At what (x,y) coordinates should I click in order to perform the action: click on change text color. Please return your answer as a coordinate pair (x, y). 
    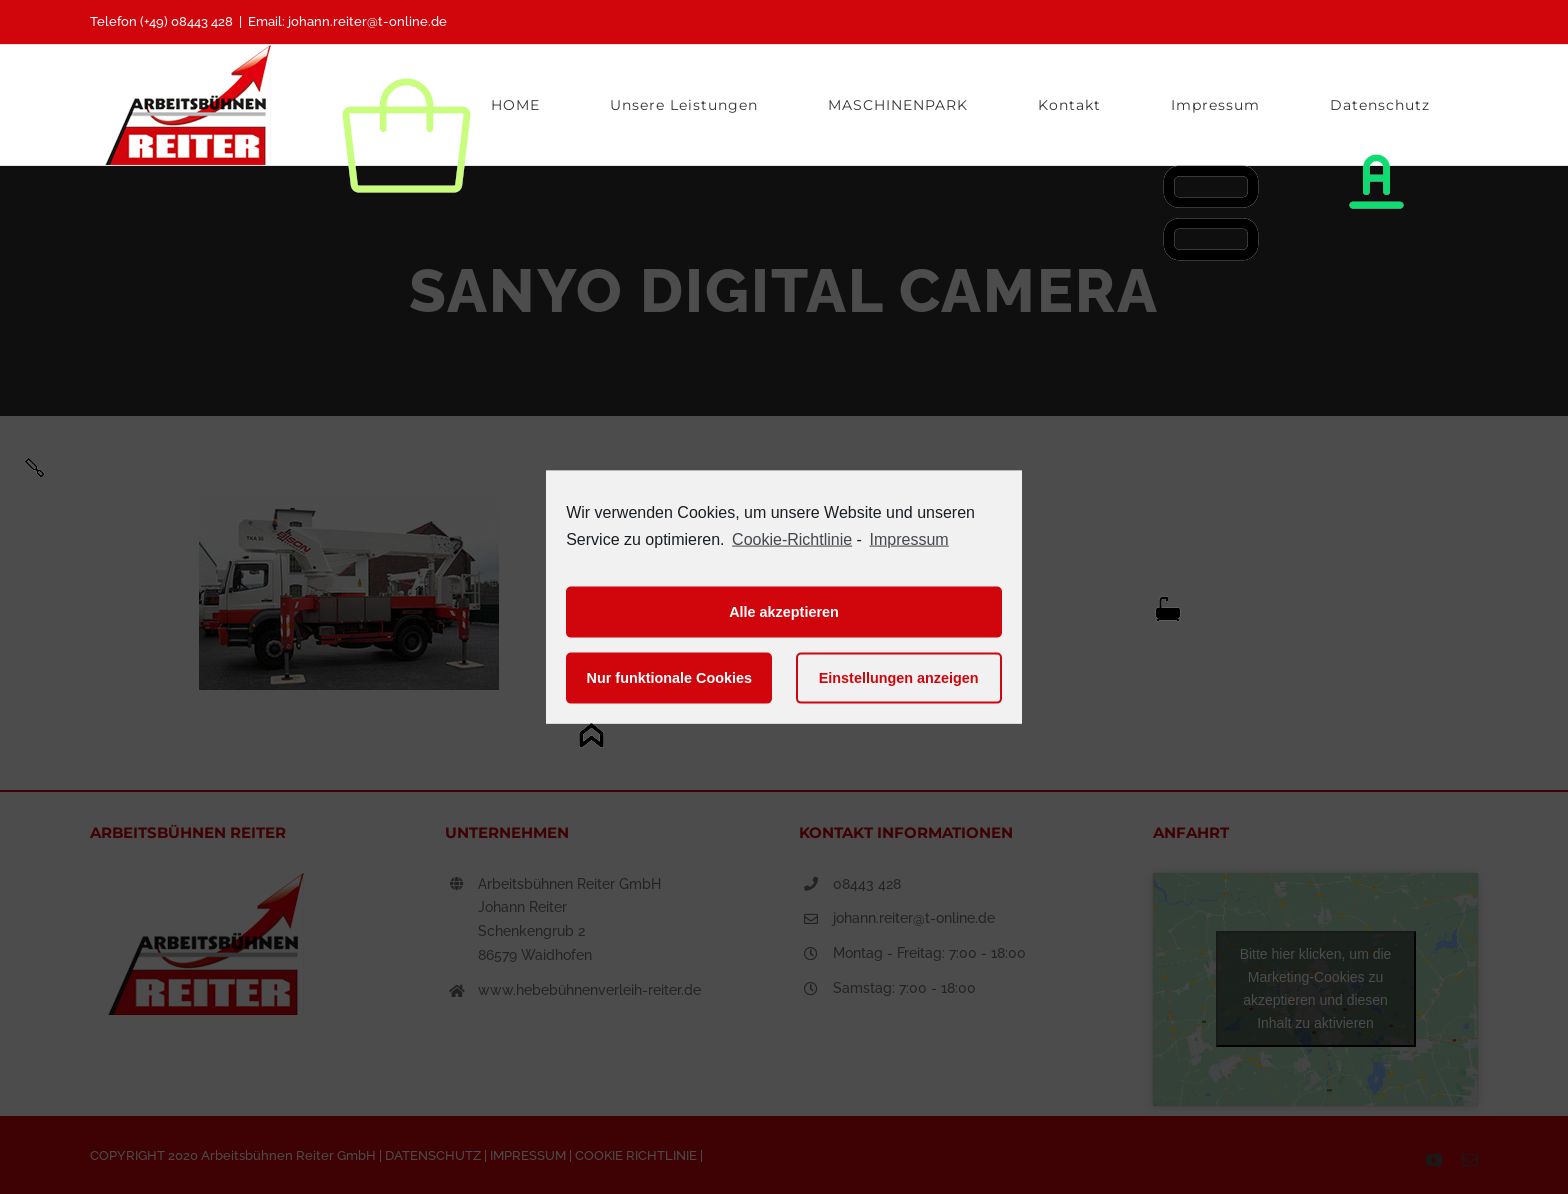
    Looking at the image, I should click on (1376, 181).